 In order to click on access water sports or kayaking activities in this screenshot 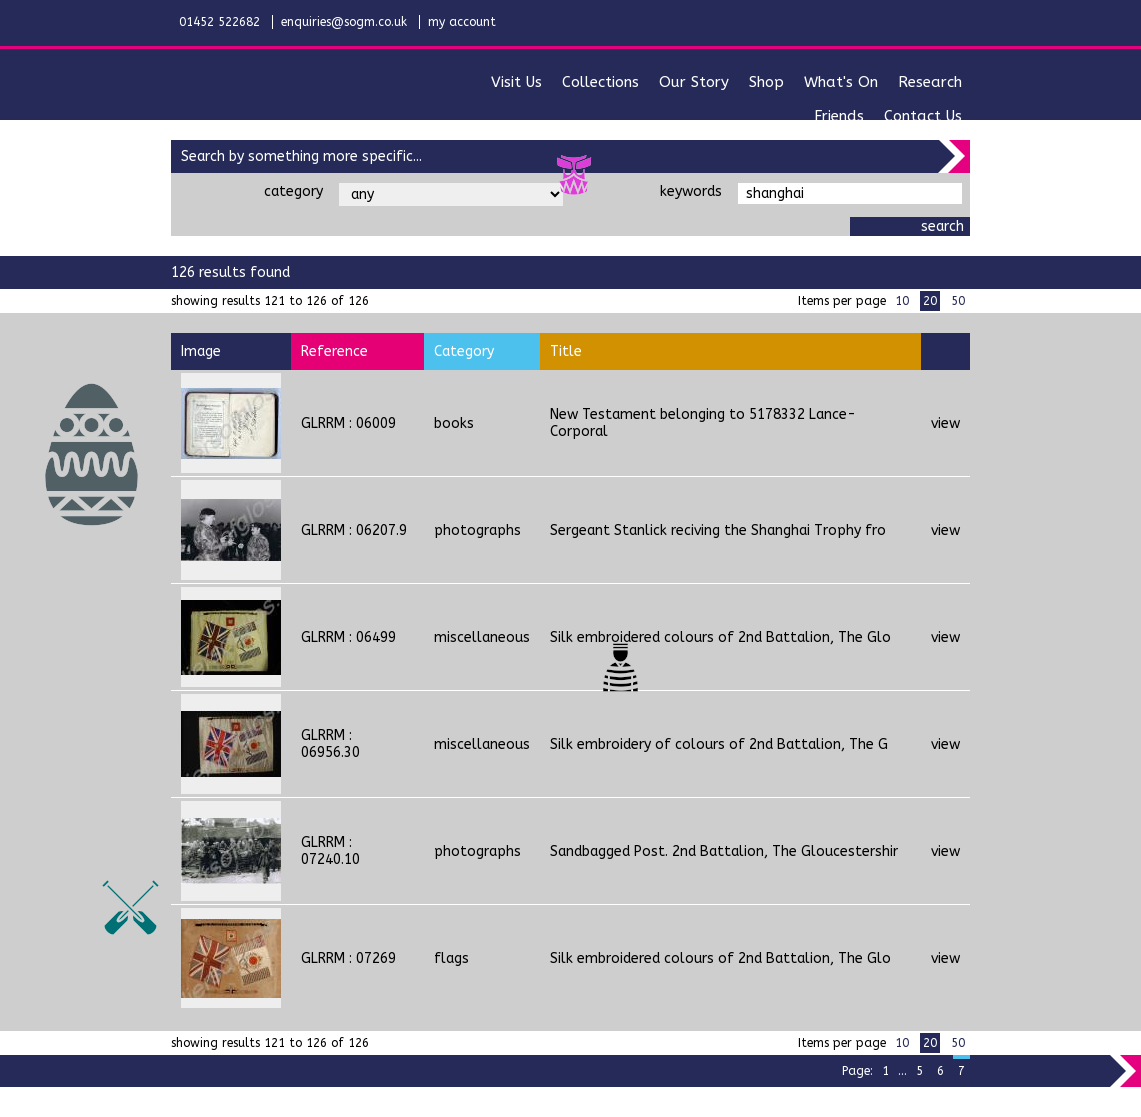, I will do `click(130, 908)`.